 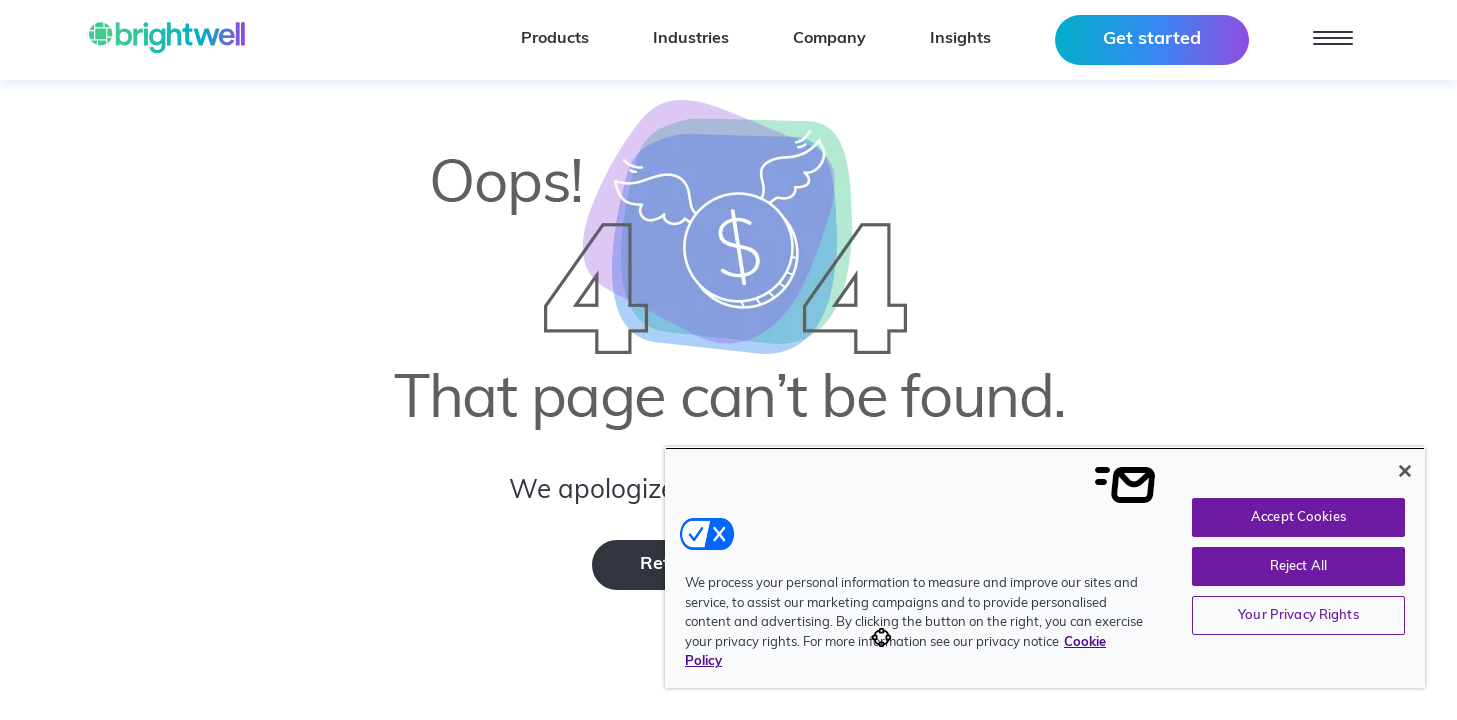 What do you see at coordinates (881, 637) in the screenshot?
I see `edit vector path anchor points` at bounding box center [881, 637].